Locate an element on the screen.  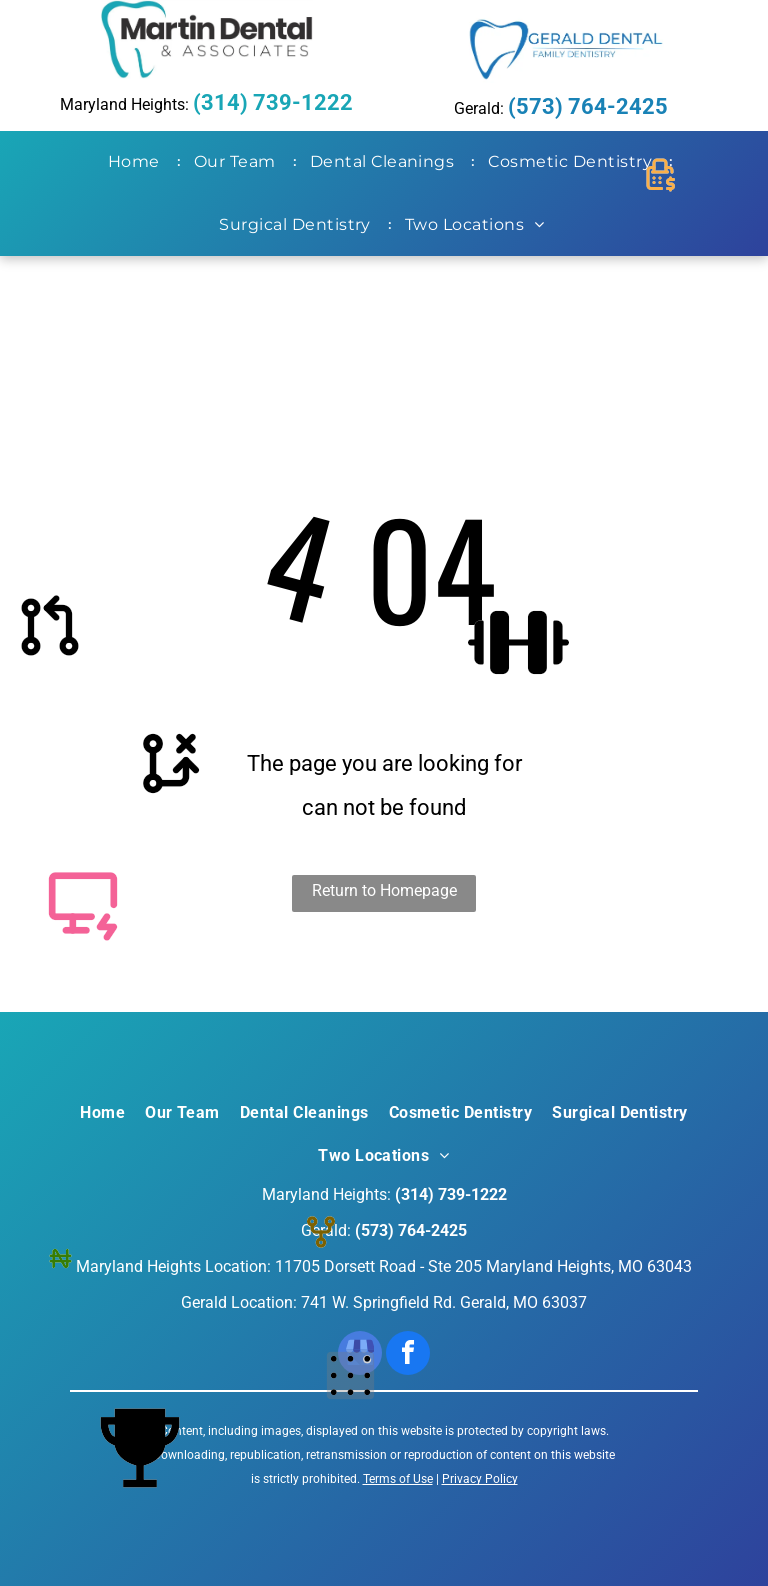
create a new pull request is located at coordinates (50, 627).